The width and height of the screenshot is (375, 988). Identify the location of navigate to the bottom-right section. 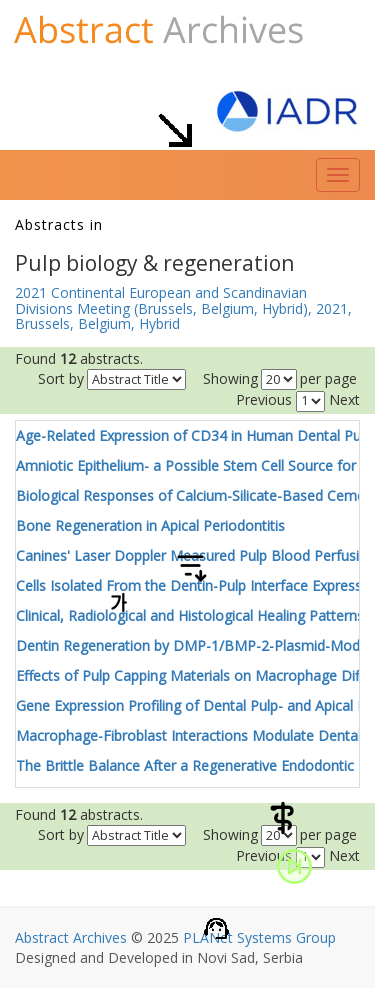
(176, 131).